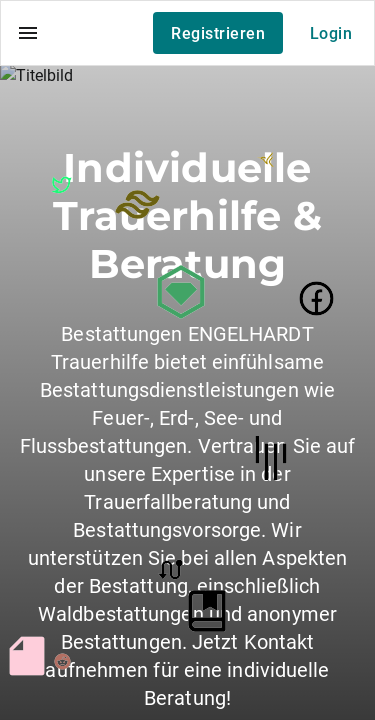 Image resolution: width=375 pixels, height=720 pixels. Describe the element at coordinates (181, 292) in the screenshot. I see `visit the RubyGems package repository` at that location.